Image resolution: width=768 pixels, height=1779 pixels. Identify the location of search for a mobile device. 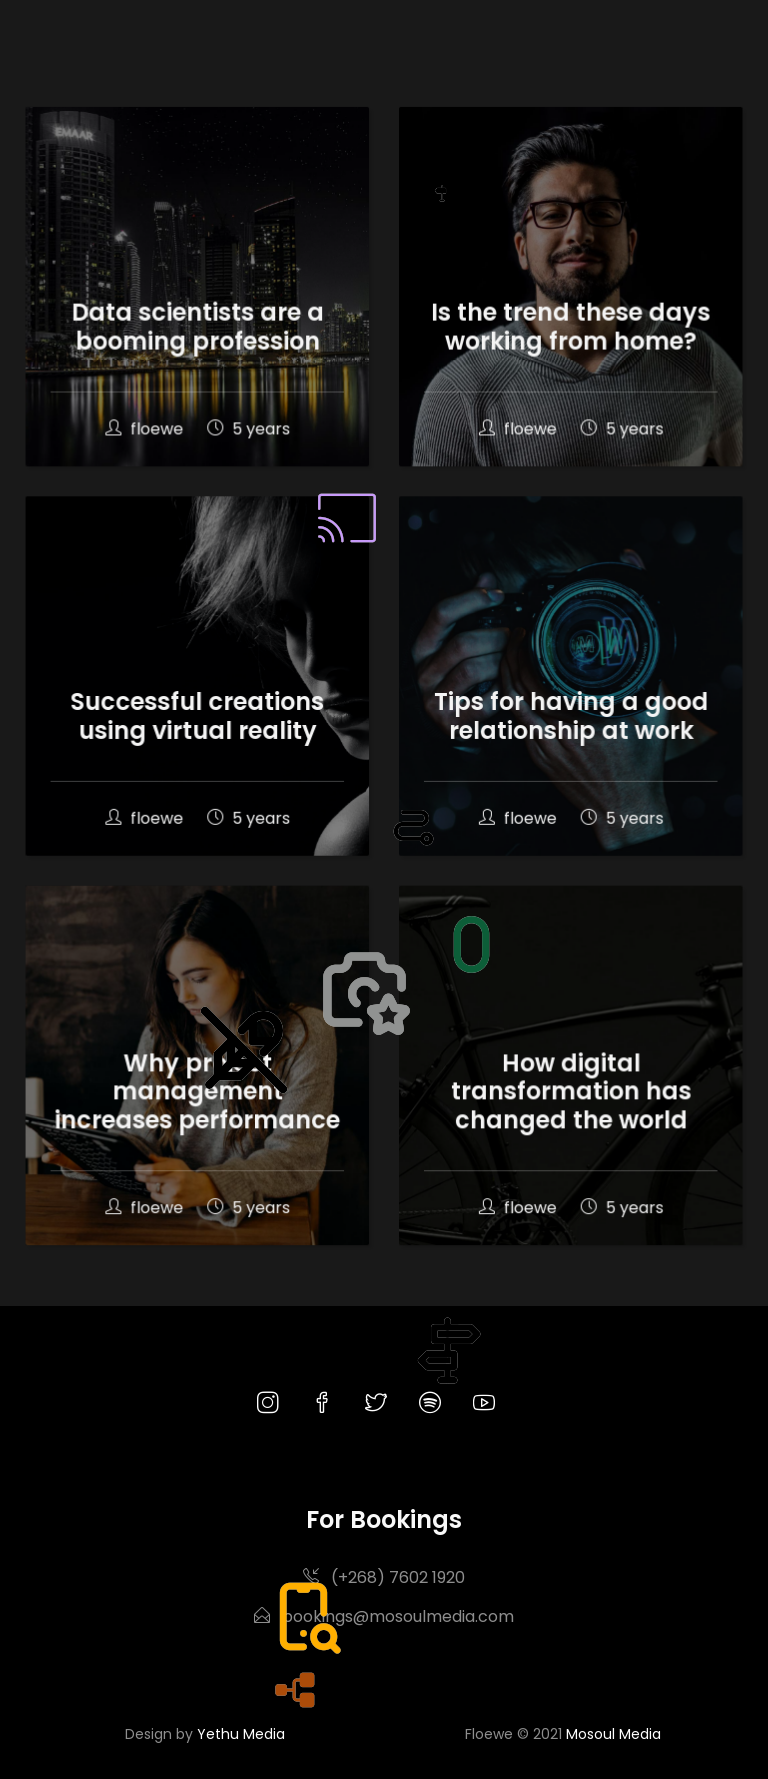
(303, 1616).